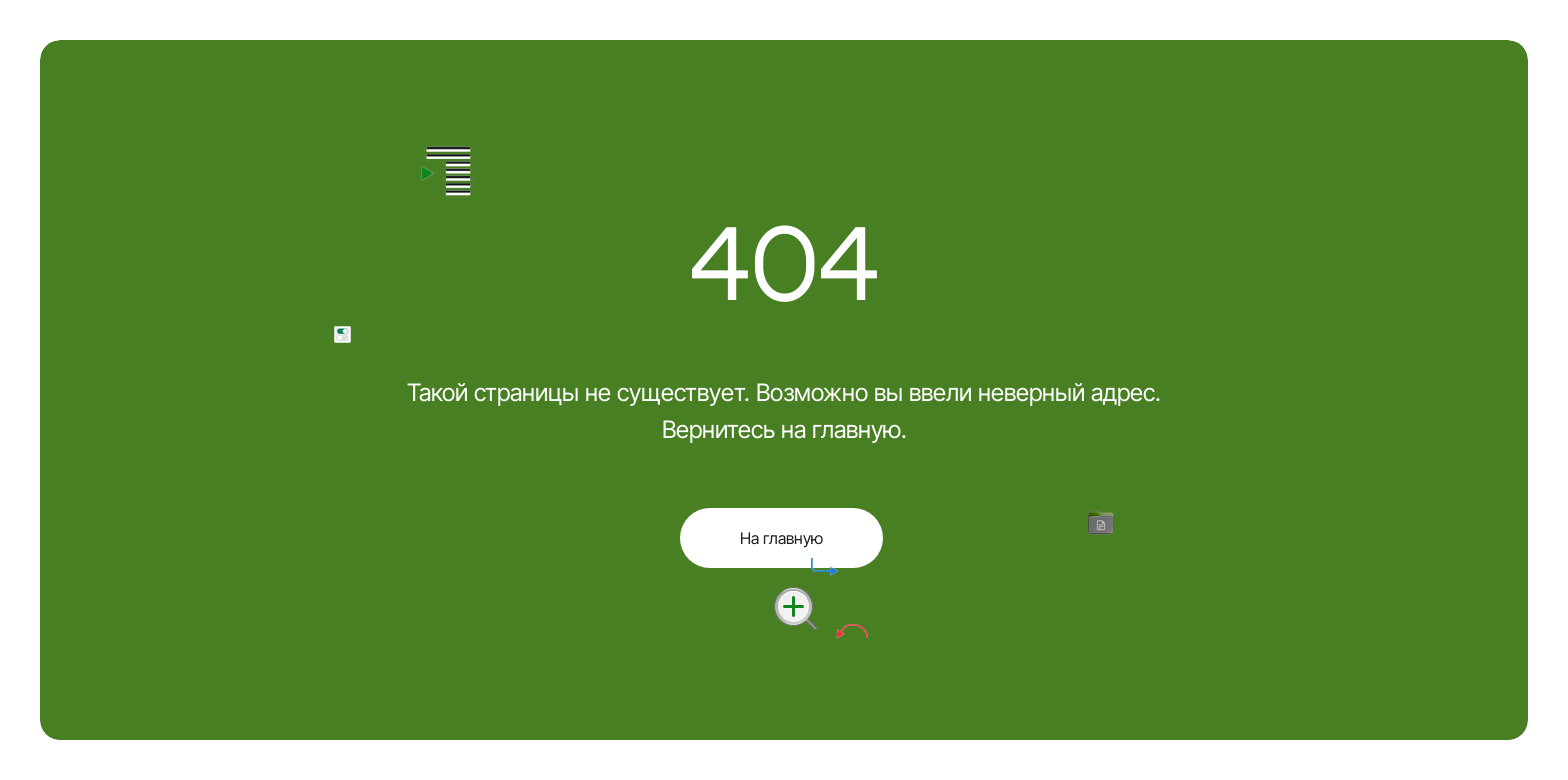 The height and width of the screenshot is (780, 1568). I want to click on zoom in on content or image, so click(796, 609).